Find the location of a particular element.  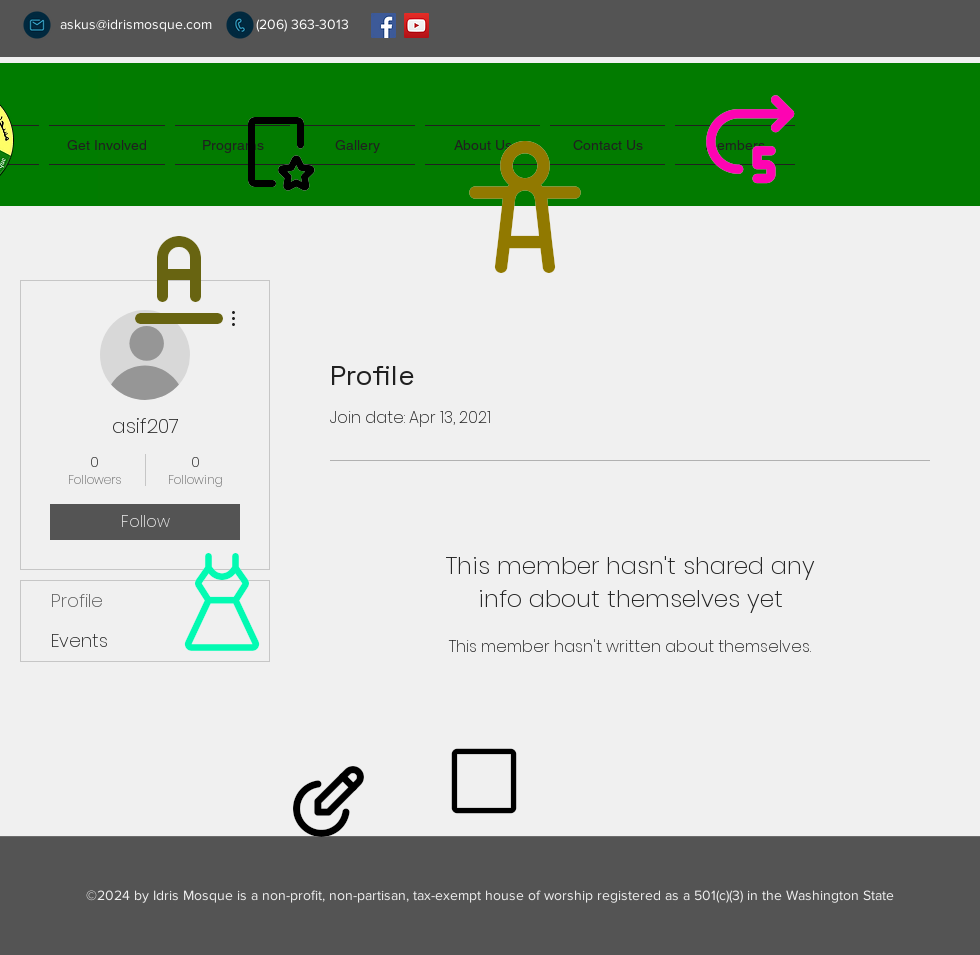

edit your profile or settings is located at coordinates (328, 801).